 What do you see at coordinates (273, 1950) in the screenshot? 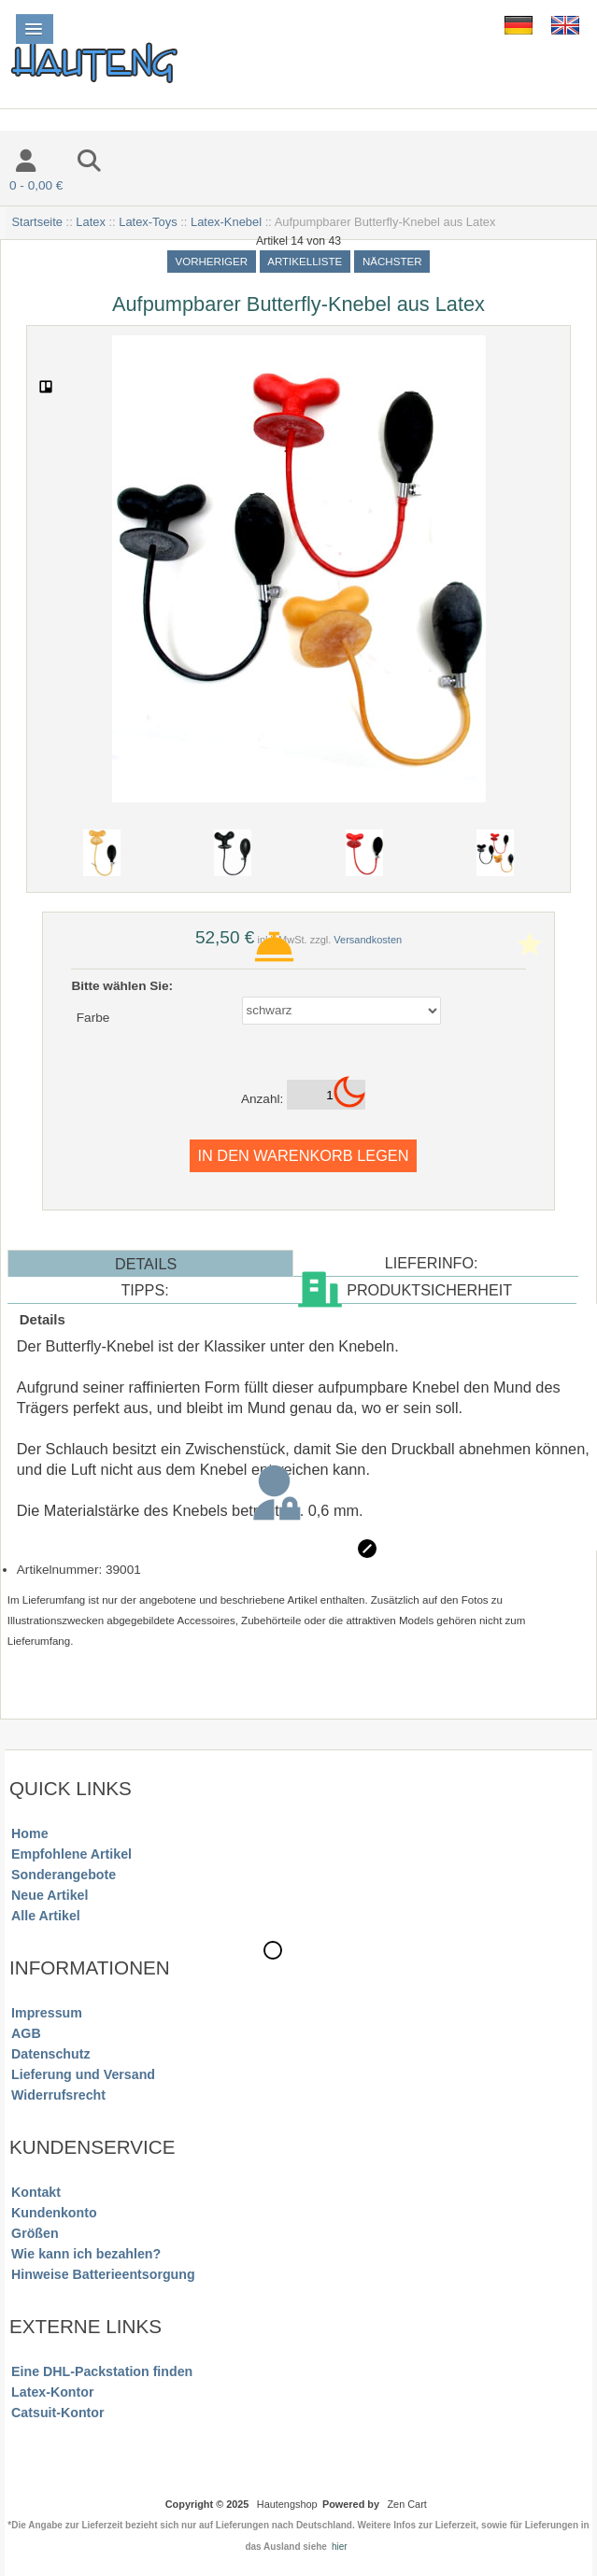
I see `unselected radio button or checkbox option` at bounding box center [273, 1950].